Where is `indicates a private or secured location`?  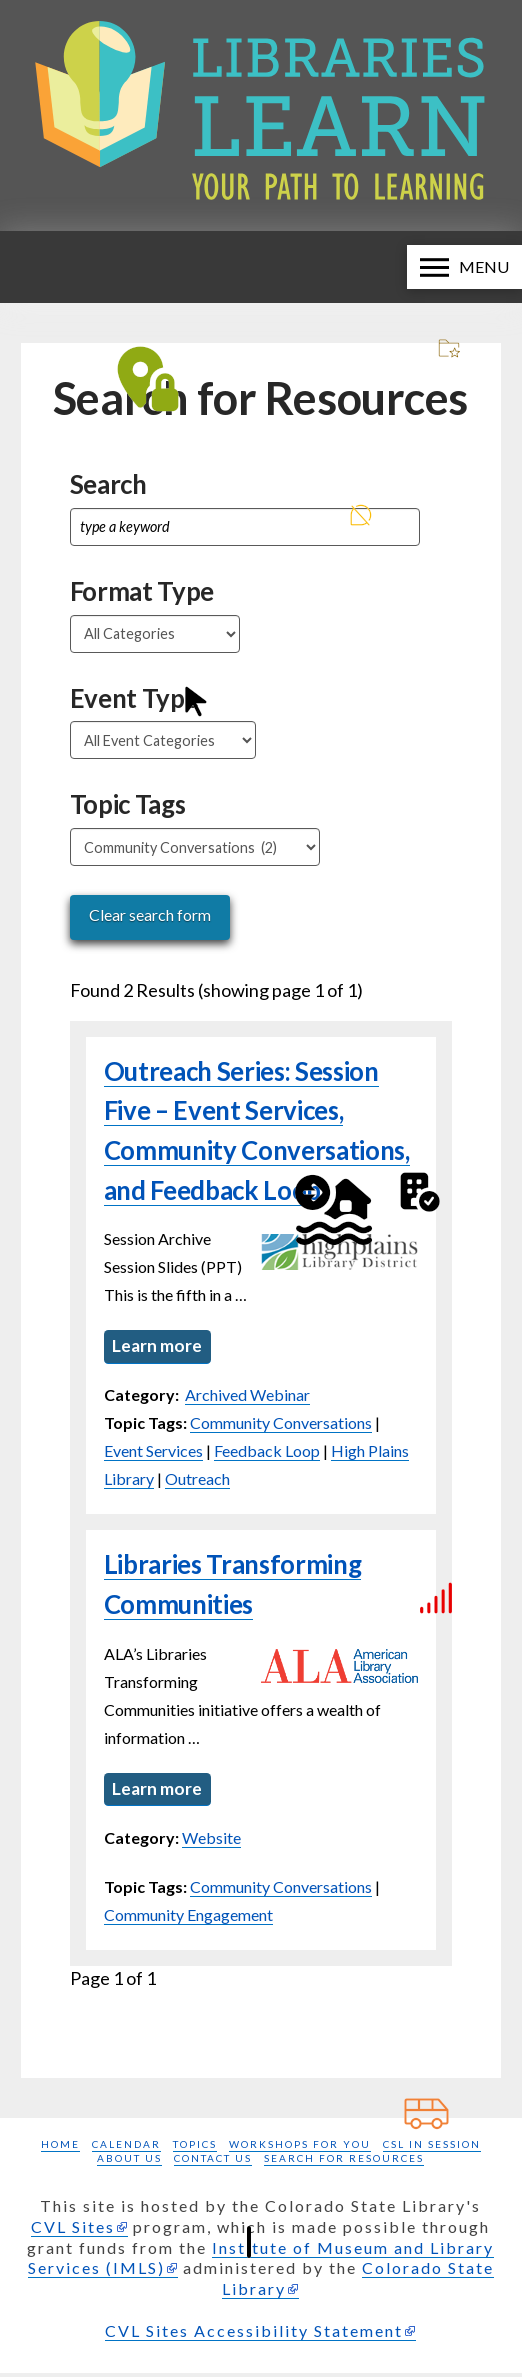
indicates a private or secured location is located at coordinates (148, 377).